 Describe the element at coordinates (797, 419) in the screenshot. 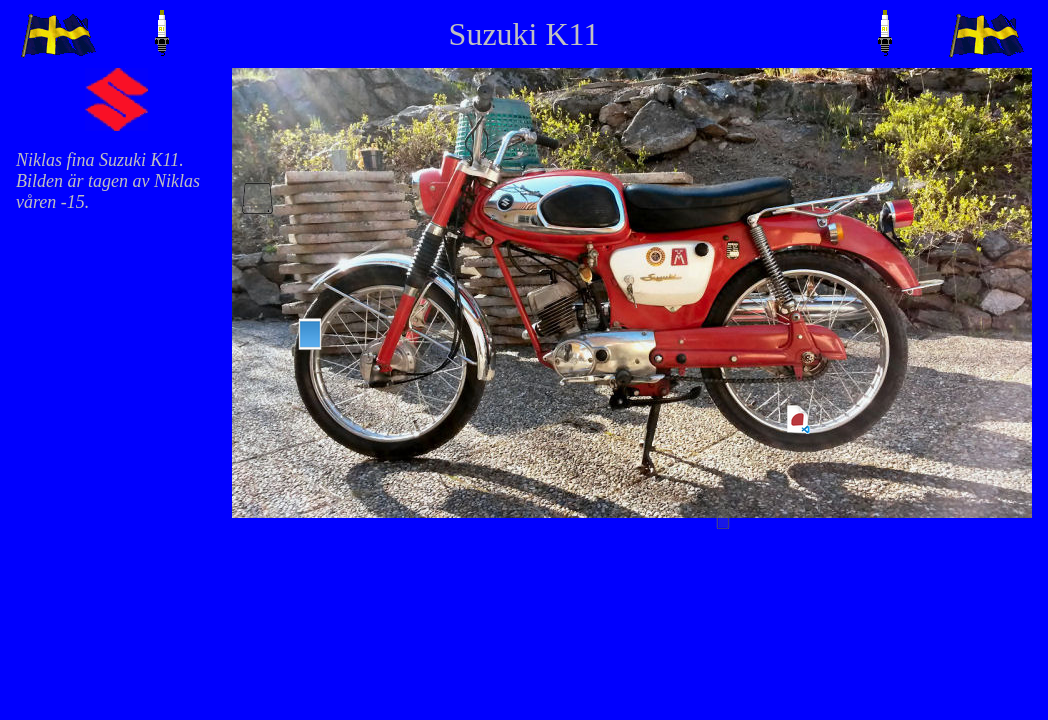

I see `open a ruby file in visual studio code` at that location.